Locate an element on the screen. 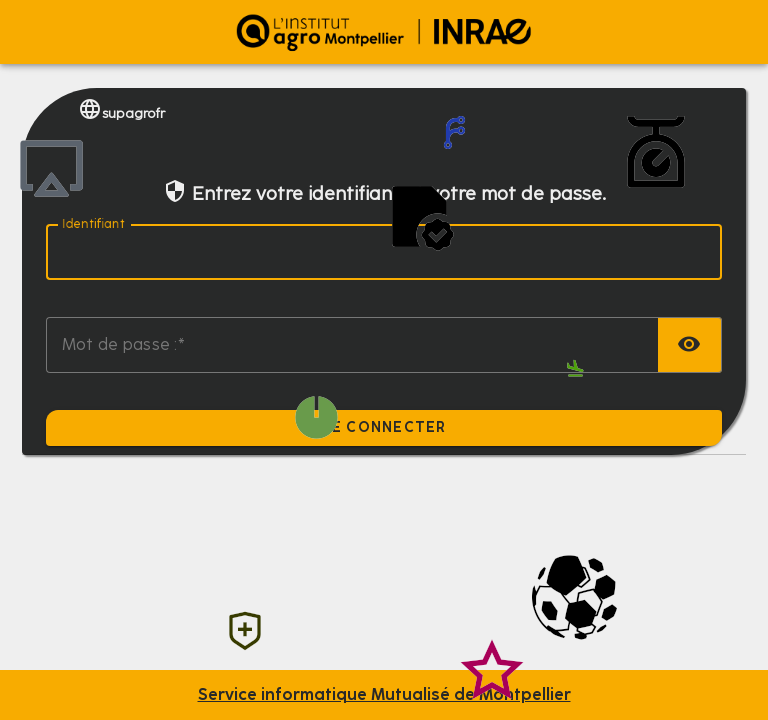 Image resolution: width=768 pixels, height=720 pixels. open forgejo git repository is located at coordinates (454, 132).